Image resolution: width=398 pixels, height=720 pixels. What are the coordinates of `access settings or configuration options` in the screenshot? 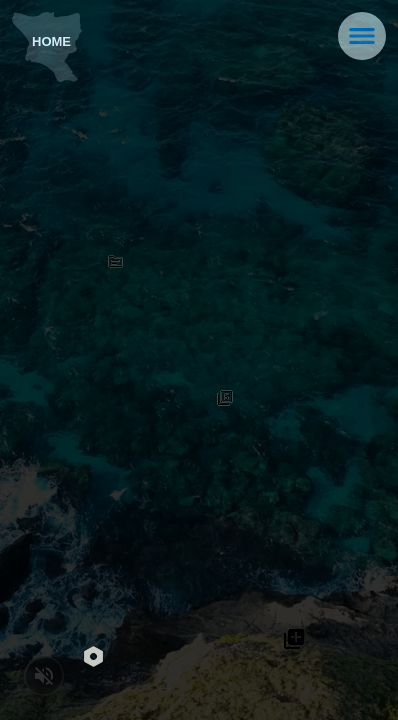 It's located at (93, 656).